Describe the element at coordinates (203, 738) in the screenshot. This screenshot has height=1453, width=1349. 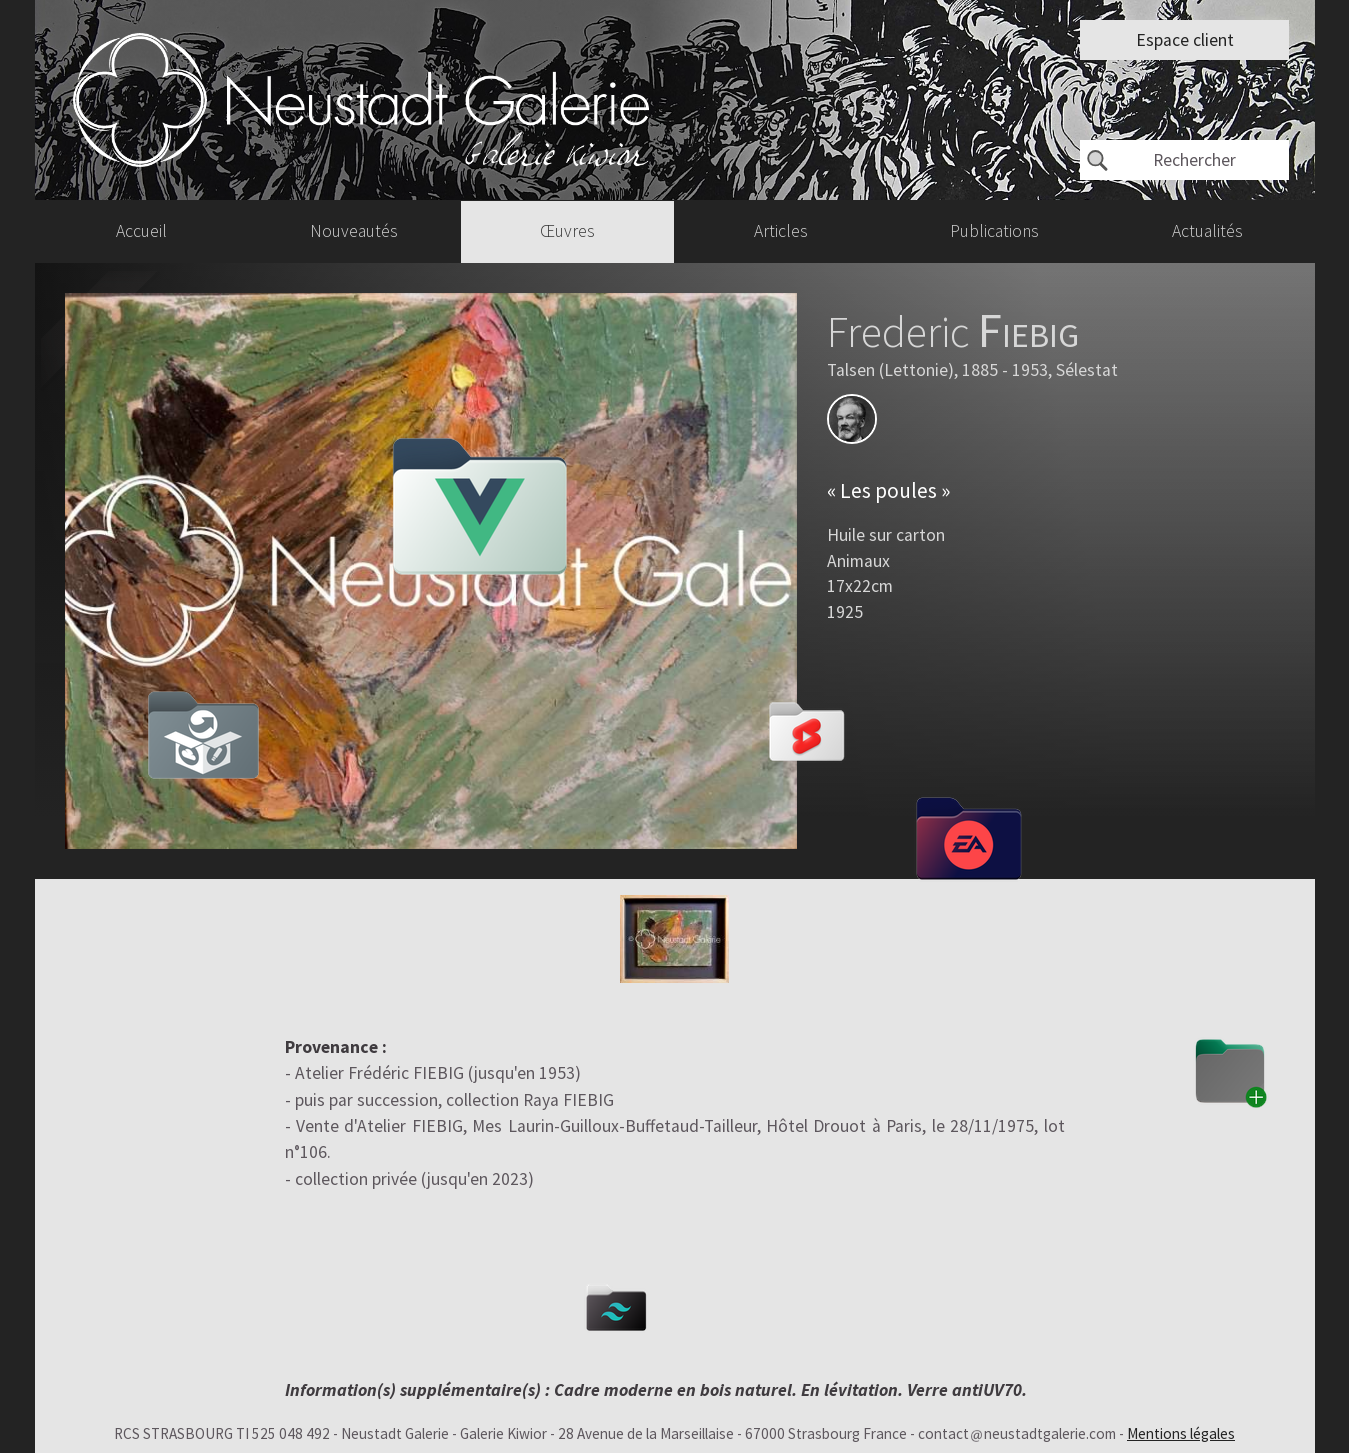
I see `open portableapps folder` at that location.